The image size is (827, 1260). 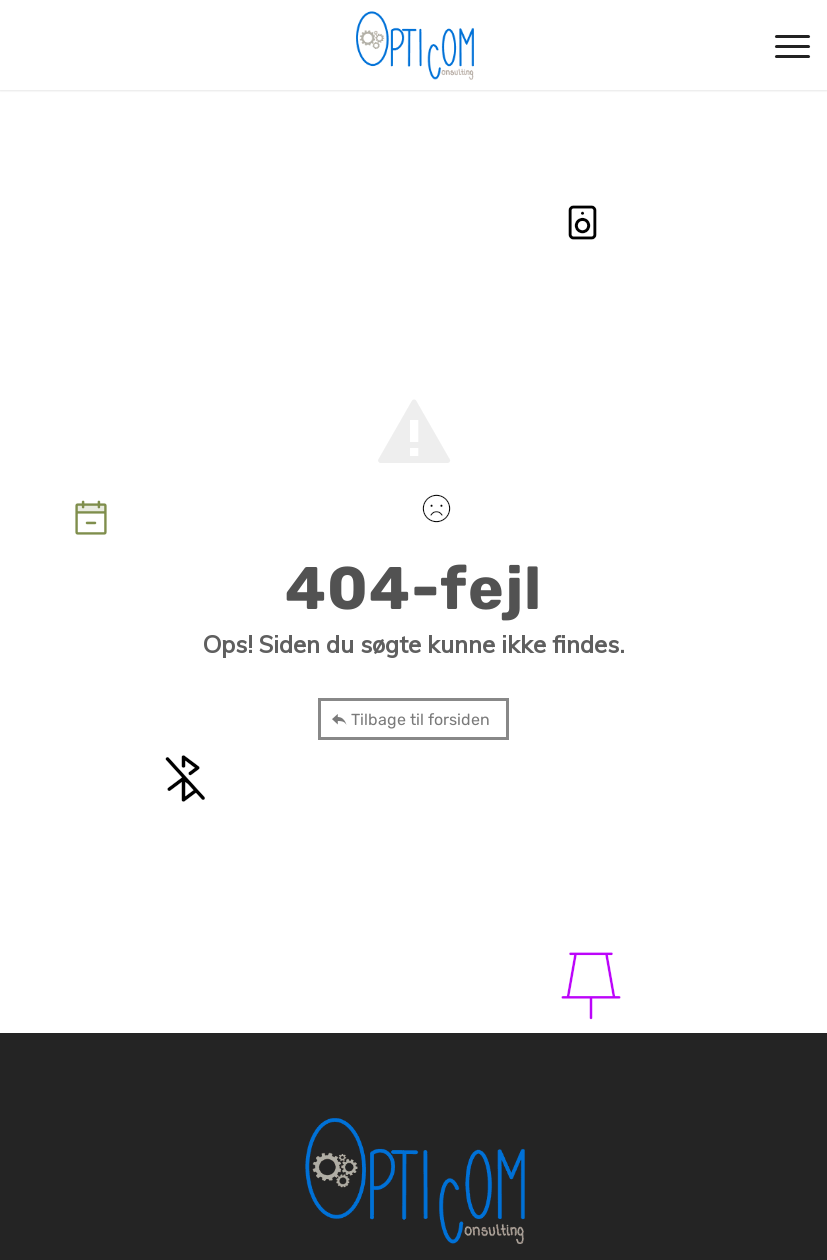 I want to click on remove an event from your calendar, so click(x=91, y=519).